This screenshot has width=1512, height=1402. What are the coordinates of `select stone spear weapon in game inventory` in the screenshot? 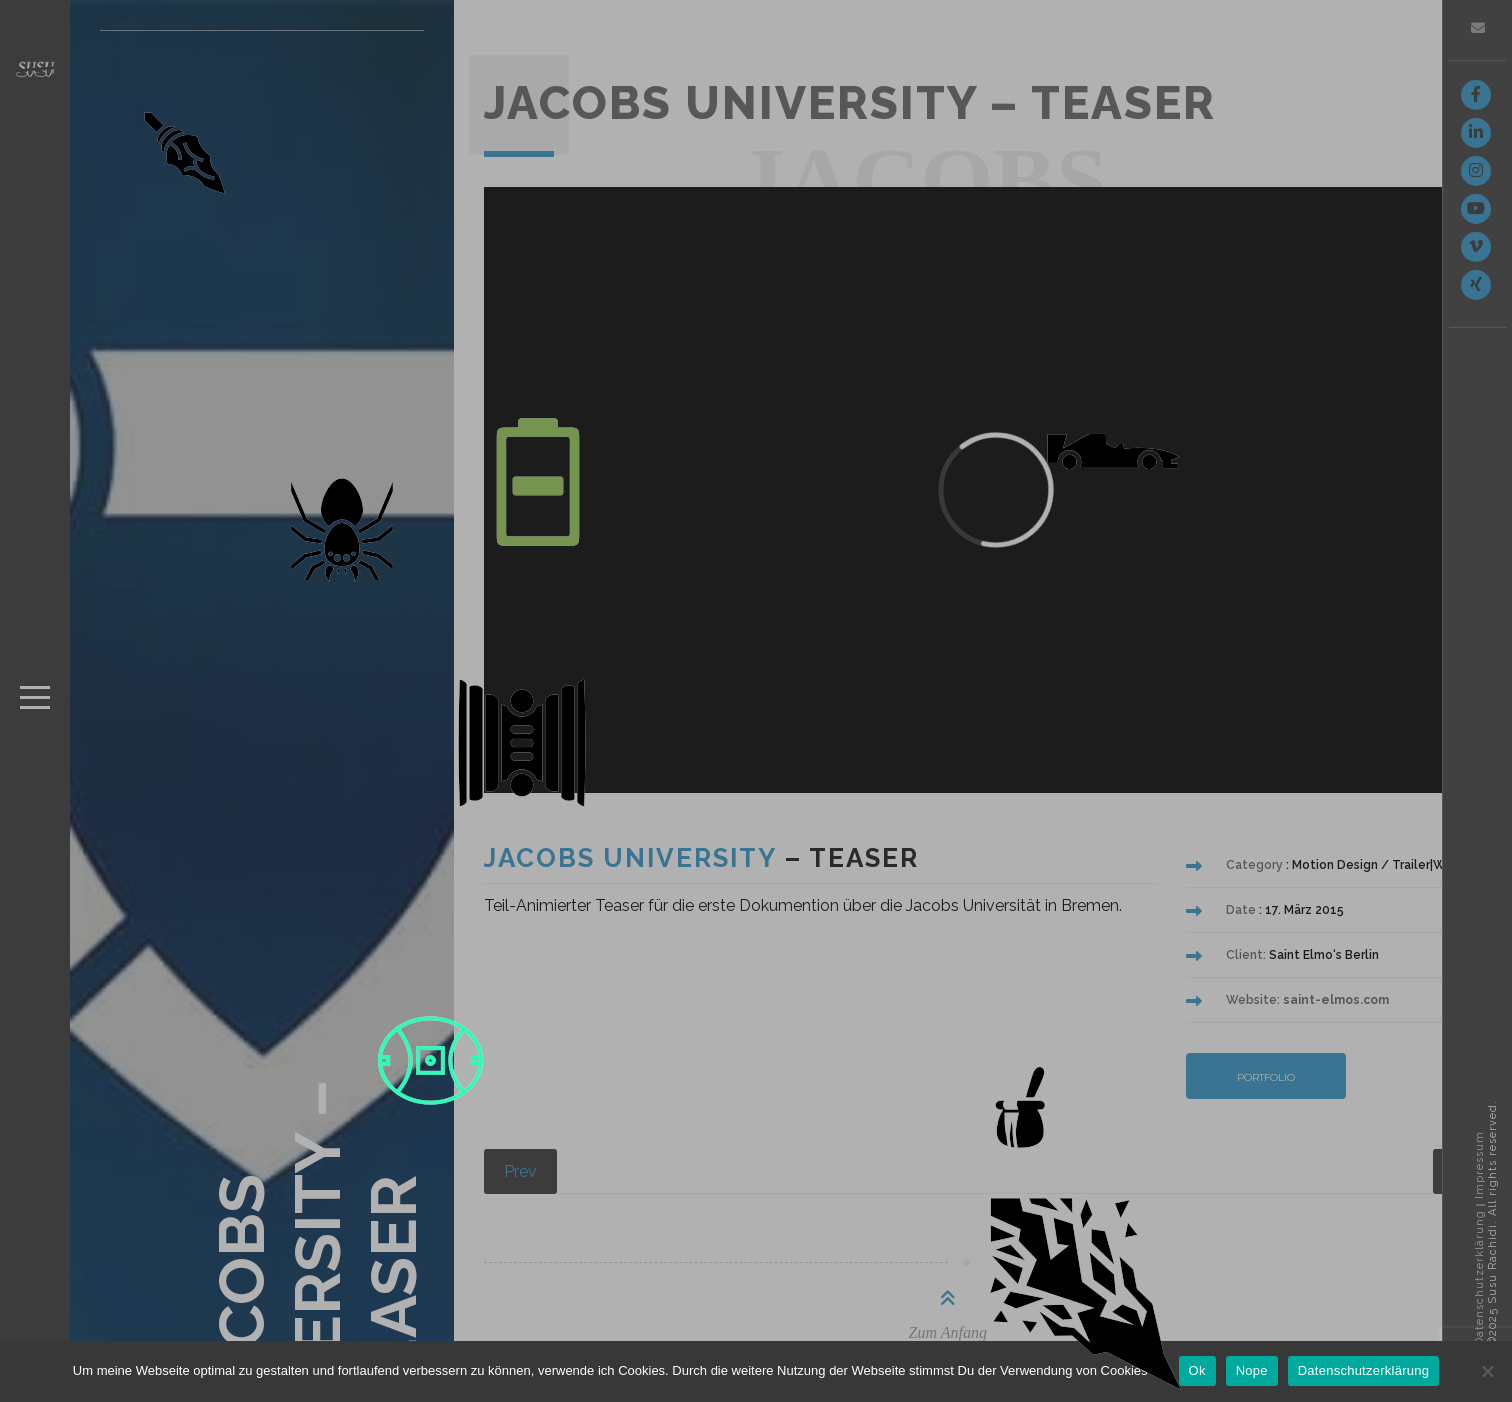 It's located at (184, 152).